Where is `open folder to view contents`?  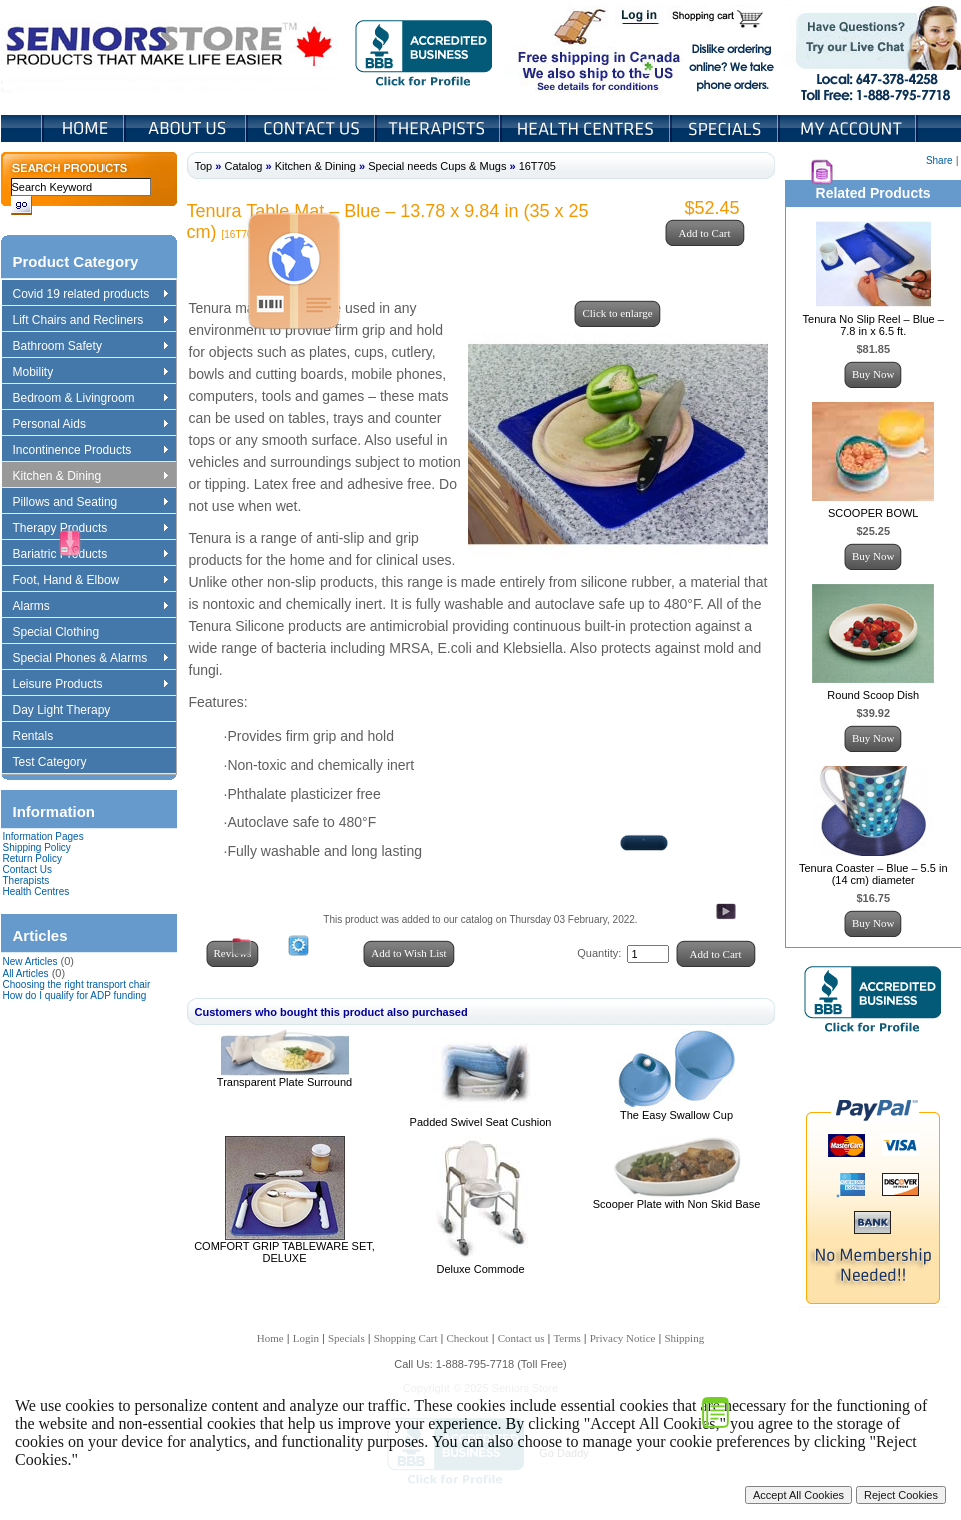 open folder to view contents is located at coordinates (241, 946).